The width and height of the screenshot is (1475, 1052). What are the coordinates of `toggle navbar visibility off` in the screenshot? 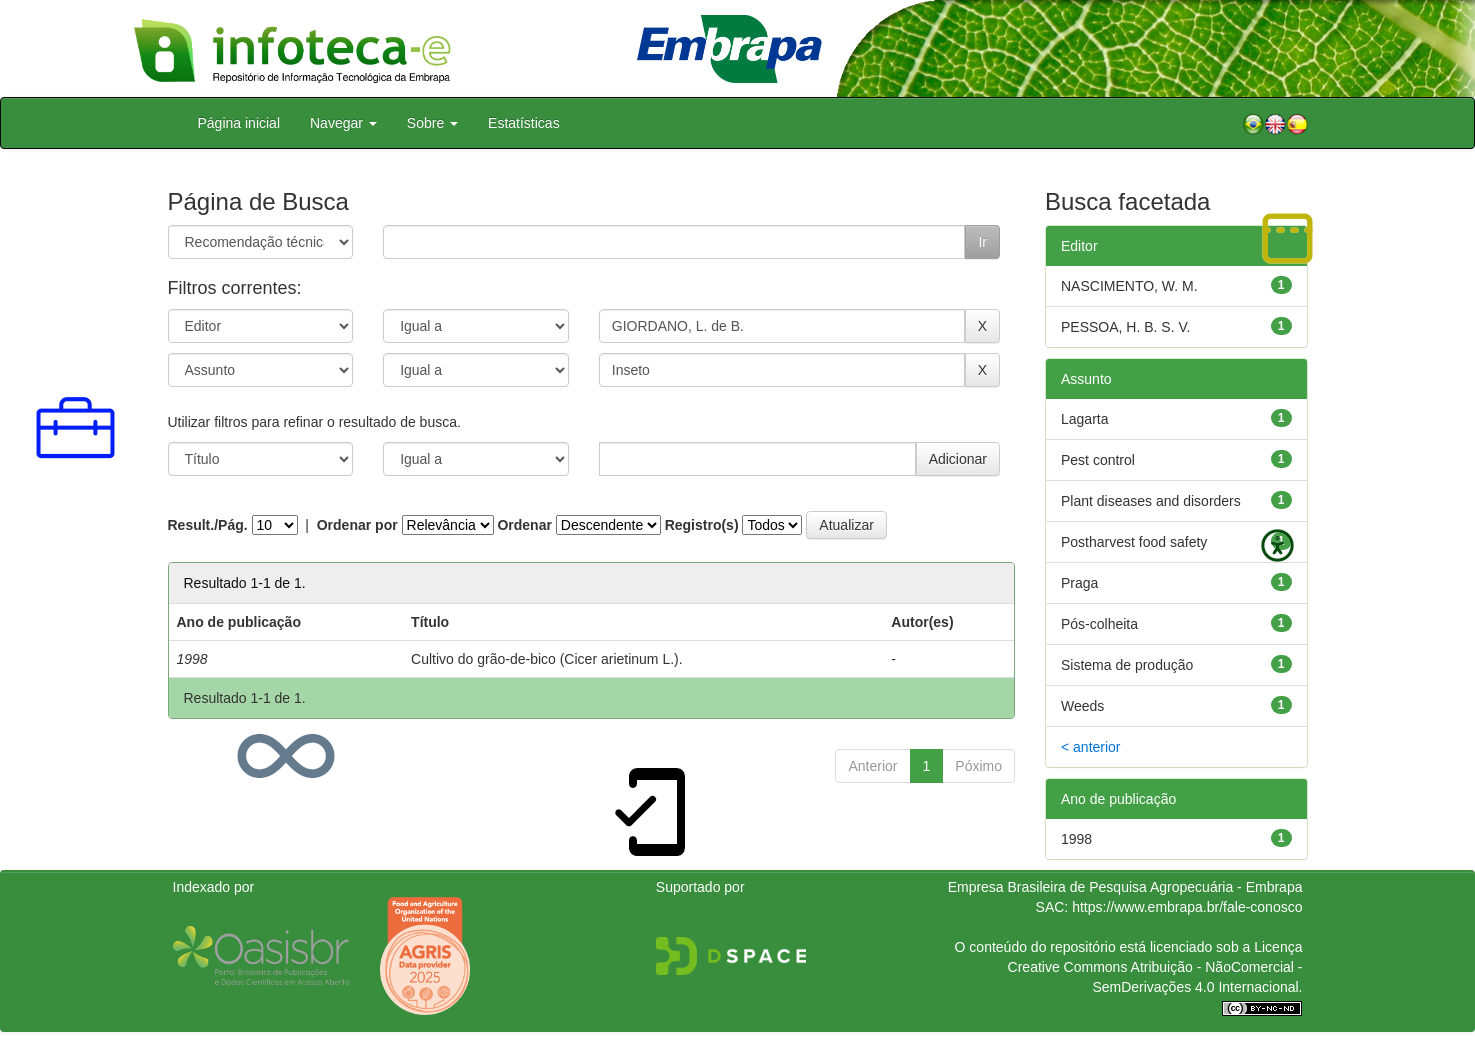 It's located at (1287, 238).